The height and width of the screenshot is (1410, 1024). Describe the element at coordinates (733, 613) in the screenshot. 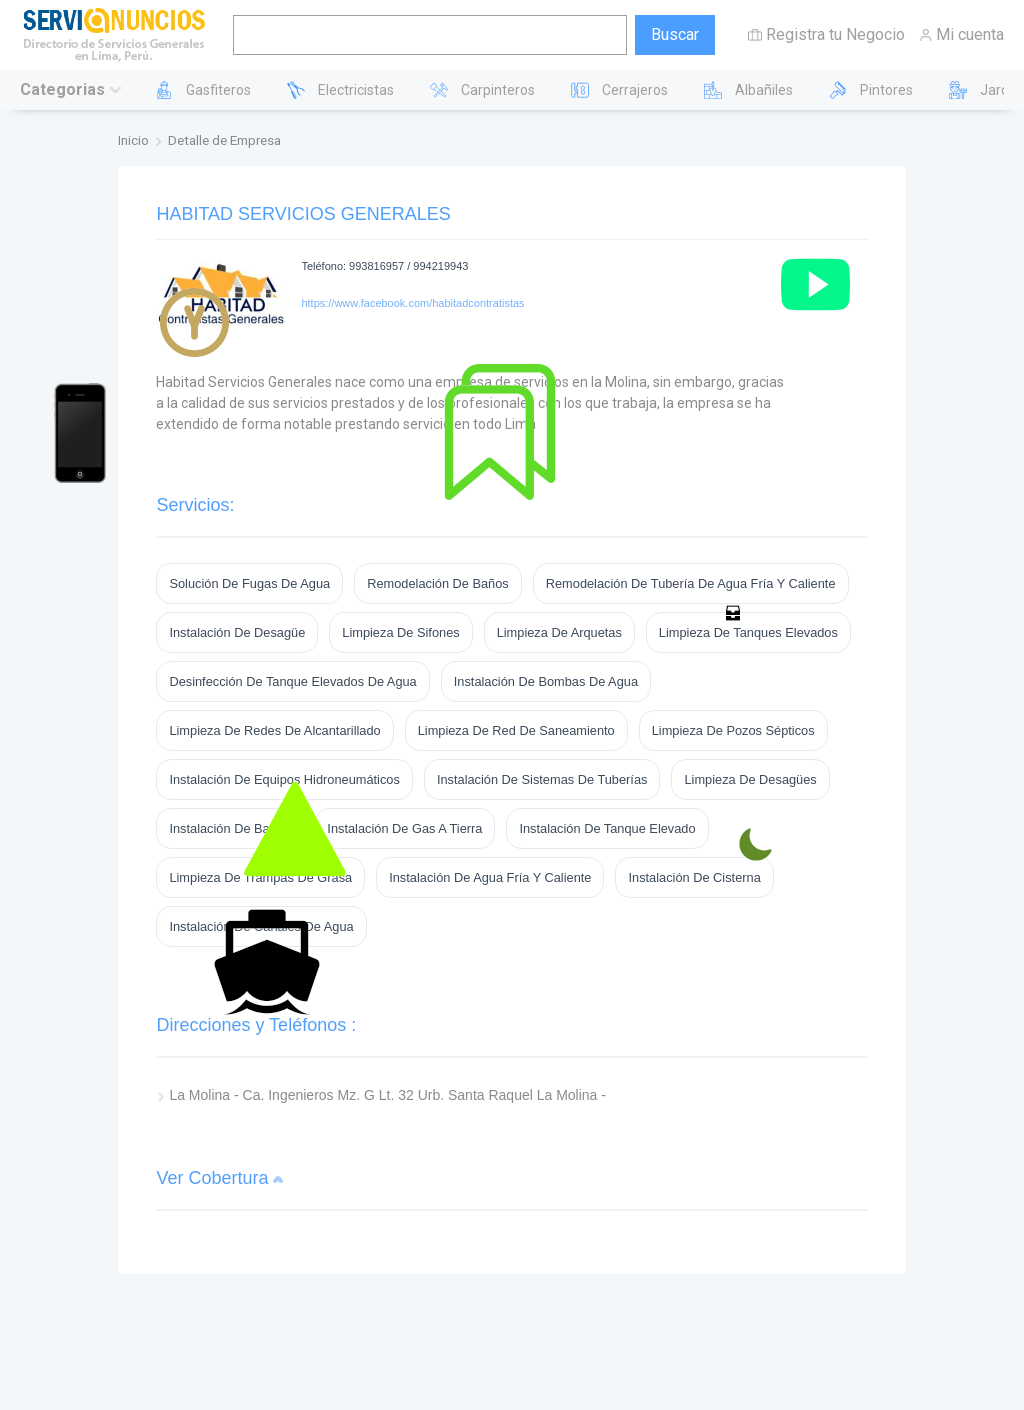

I see `access stacked file trays or inbox folders` at that location.